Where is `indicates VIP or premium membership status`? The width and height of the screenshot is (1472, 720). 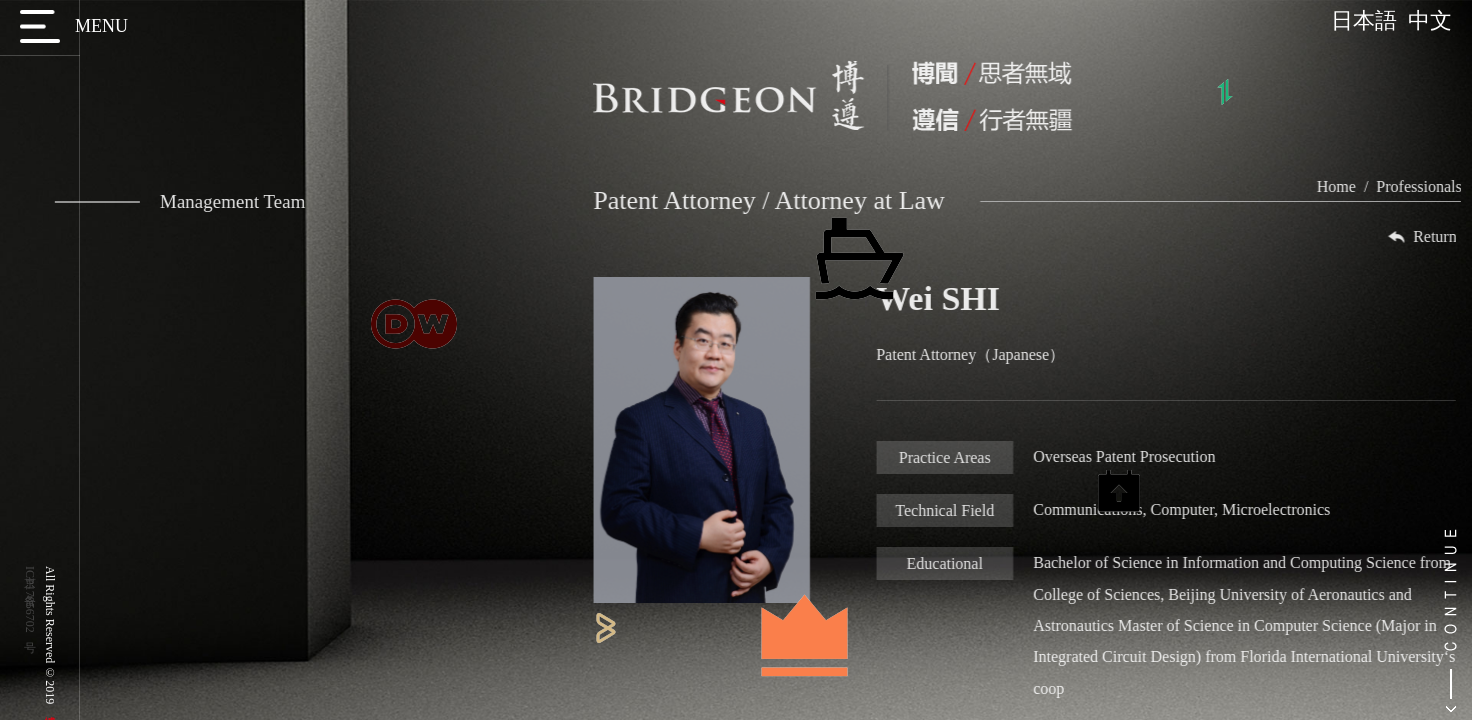
indicates VIP or premium membership status is located at coordinates (804, 637).